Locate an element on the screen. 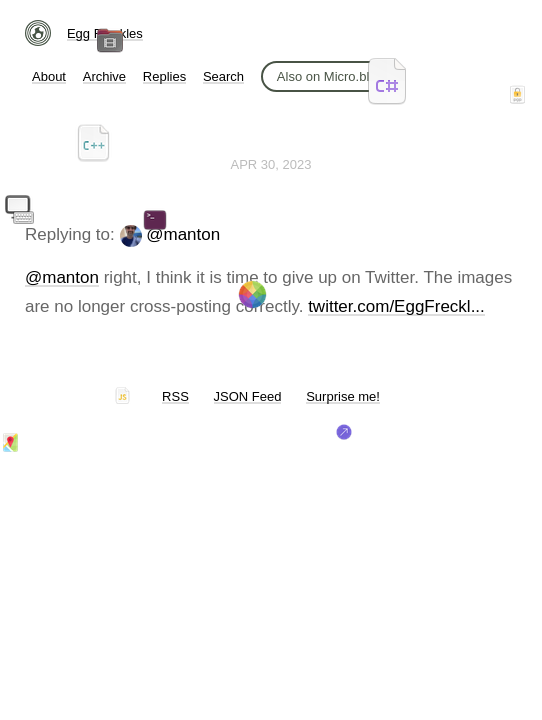  open color picker or palette settings is located at coordinates (252, 294).